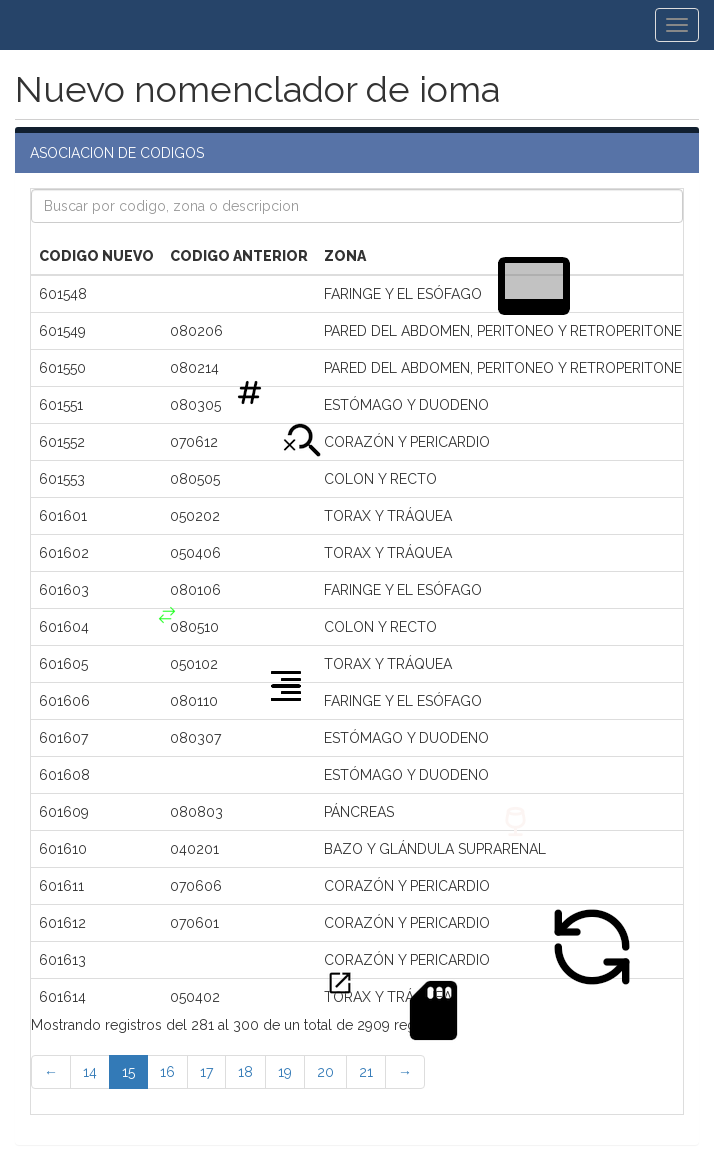 The height and width of the screenshot is (1165, 714). Describe the element at coordinates (249, 392) in the screenshot. I see `add or search hashtags` at that location.